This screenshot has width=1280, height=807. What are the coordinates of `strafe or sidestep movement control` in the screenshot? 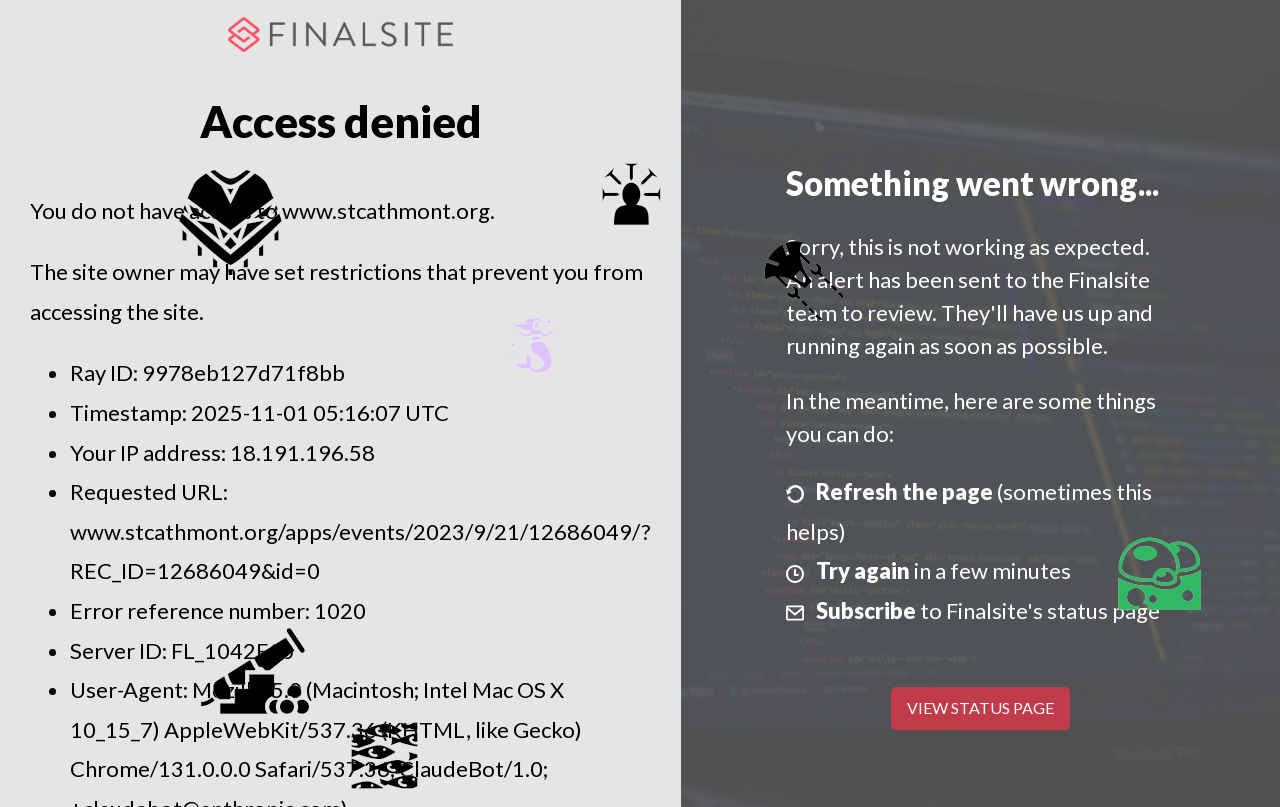 It's located at (805, 280).